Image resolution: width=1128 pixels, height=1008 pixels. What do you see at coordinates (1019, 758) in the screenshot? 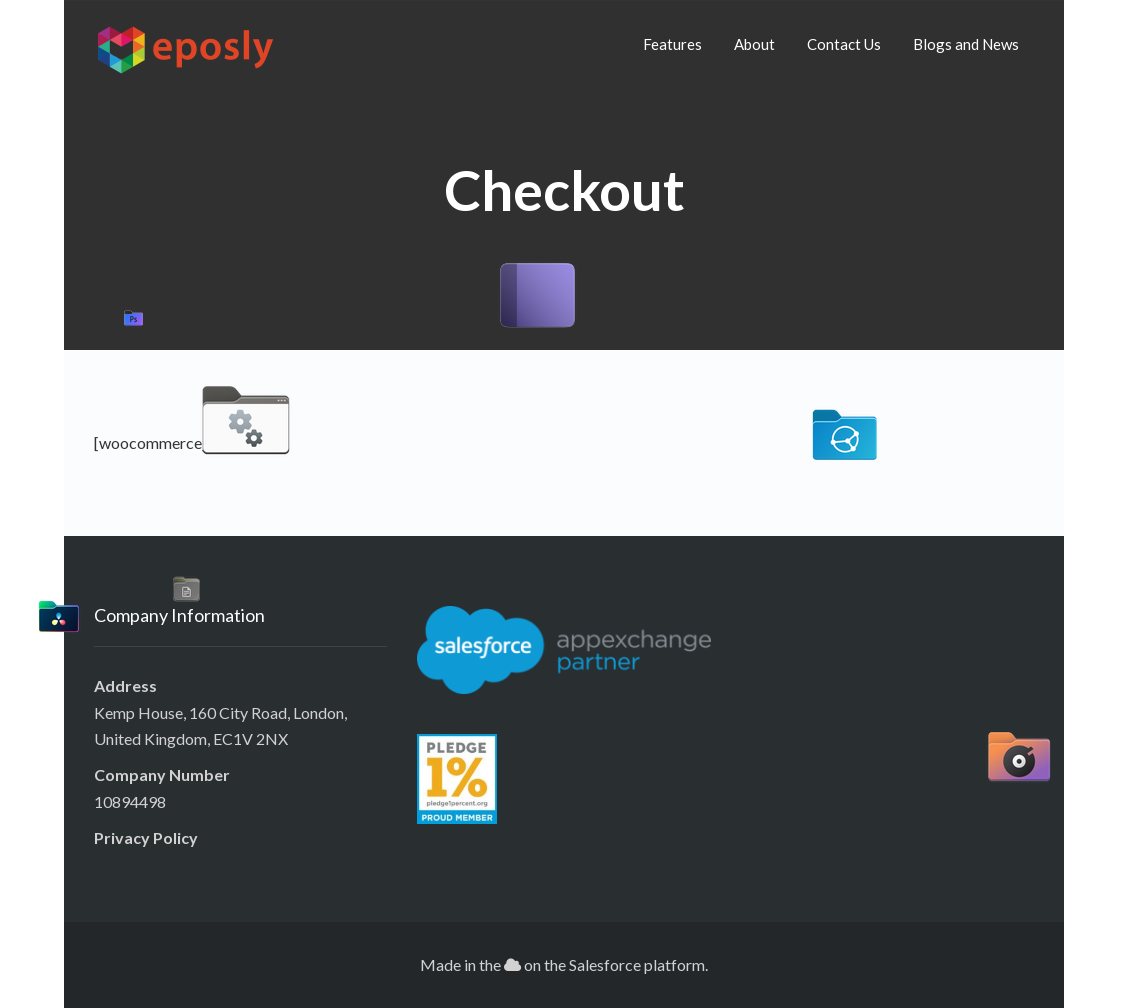
I see `open your music folder` at bounding box center [1019, 758].